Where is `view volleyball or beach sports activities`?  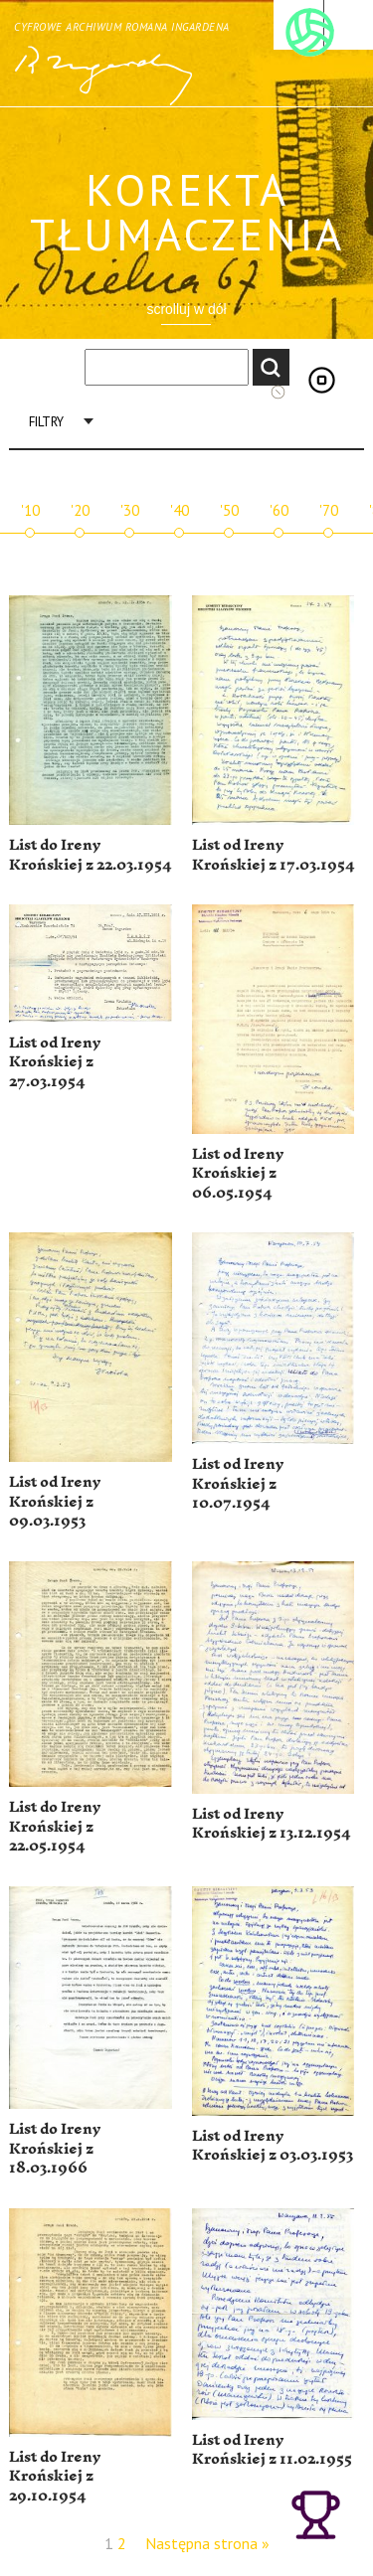
view volleyball or beach sports activities is located at coordinates (309, 32).